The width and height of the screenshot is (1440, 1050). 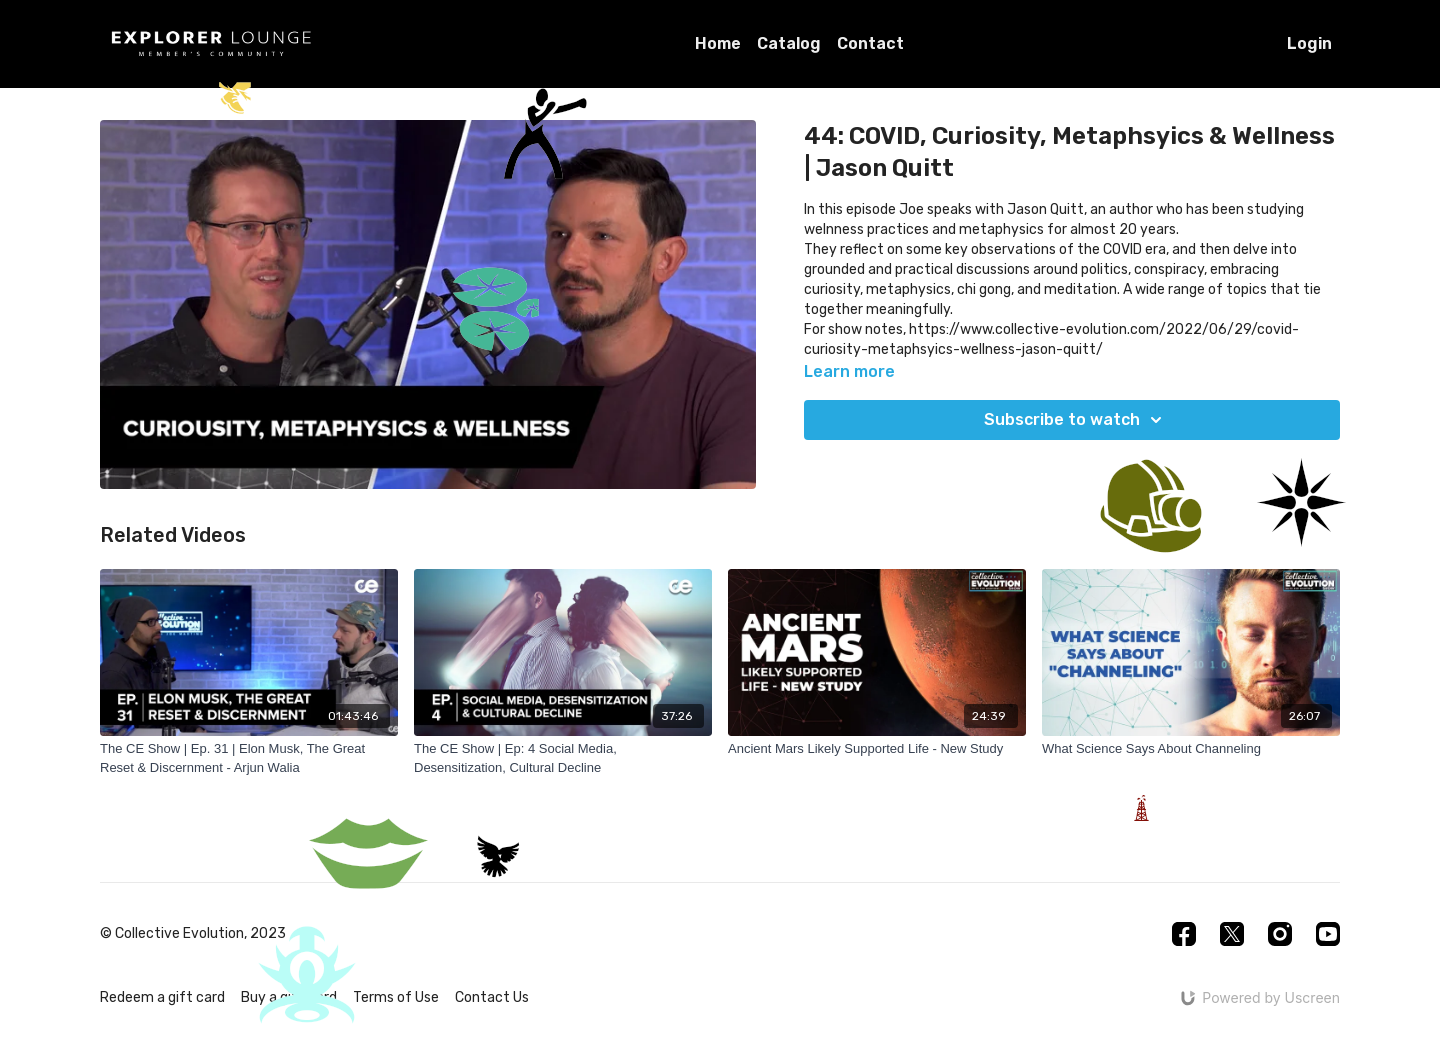 What do you see at coordinates (1301, 502) in the screenshot?
I see `indicates a hazard or danger zone in gameplay` at bounding box center [1301, 502].